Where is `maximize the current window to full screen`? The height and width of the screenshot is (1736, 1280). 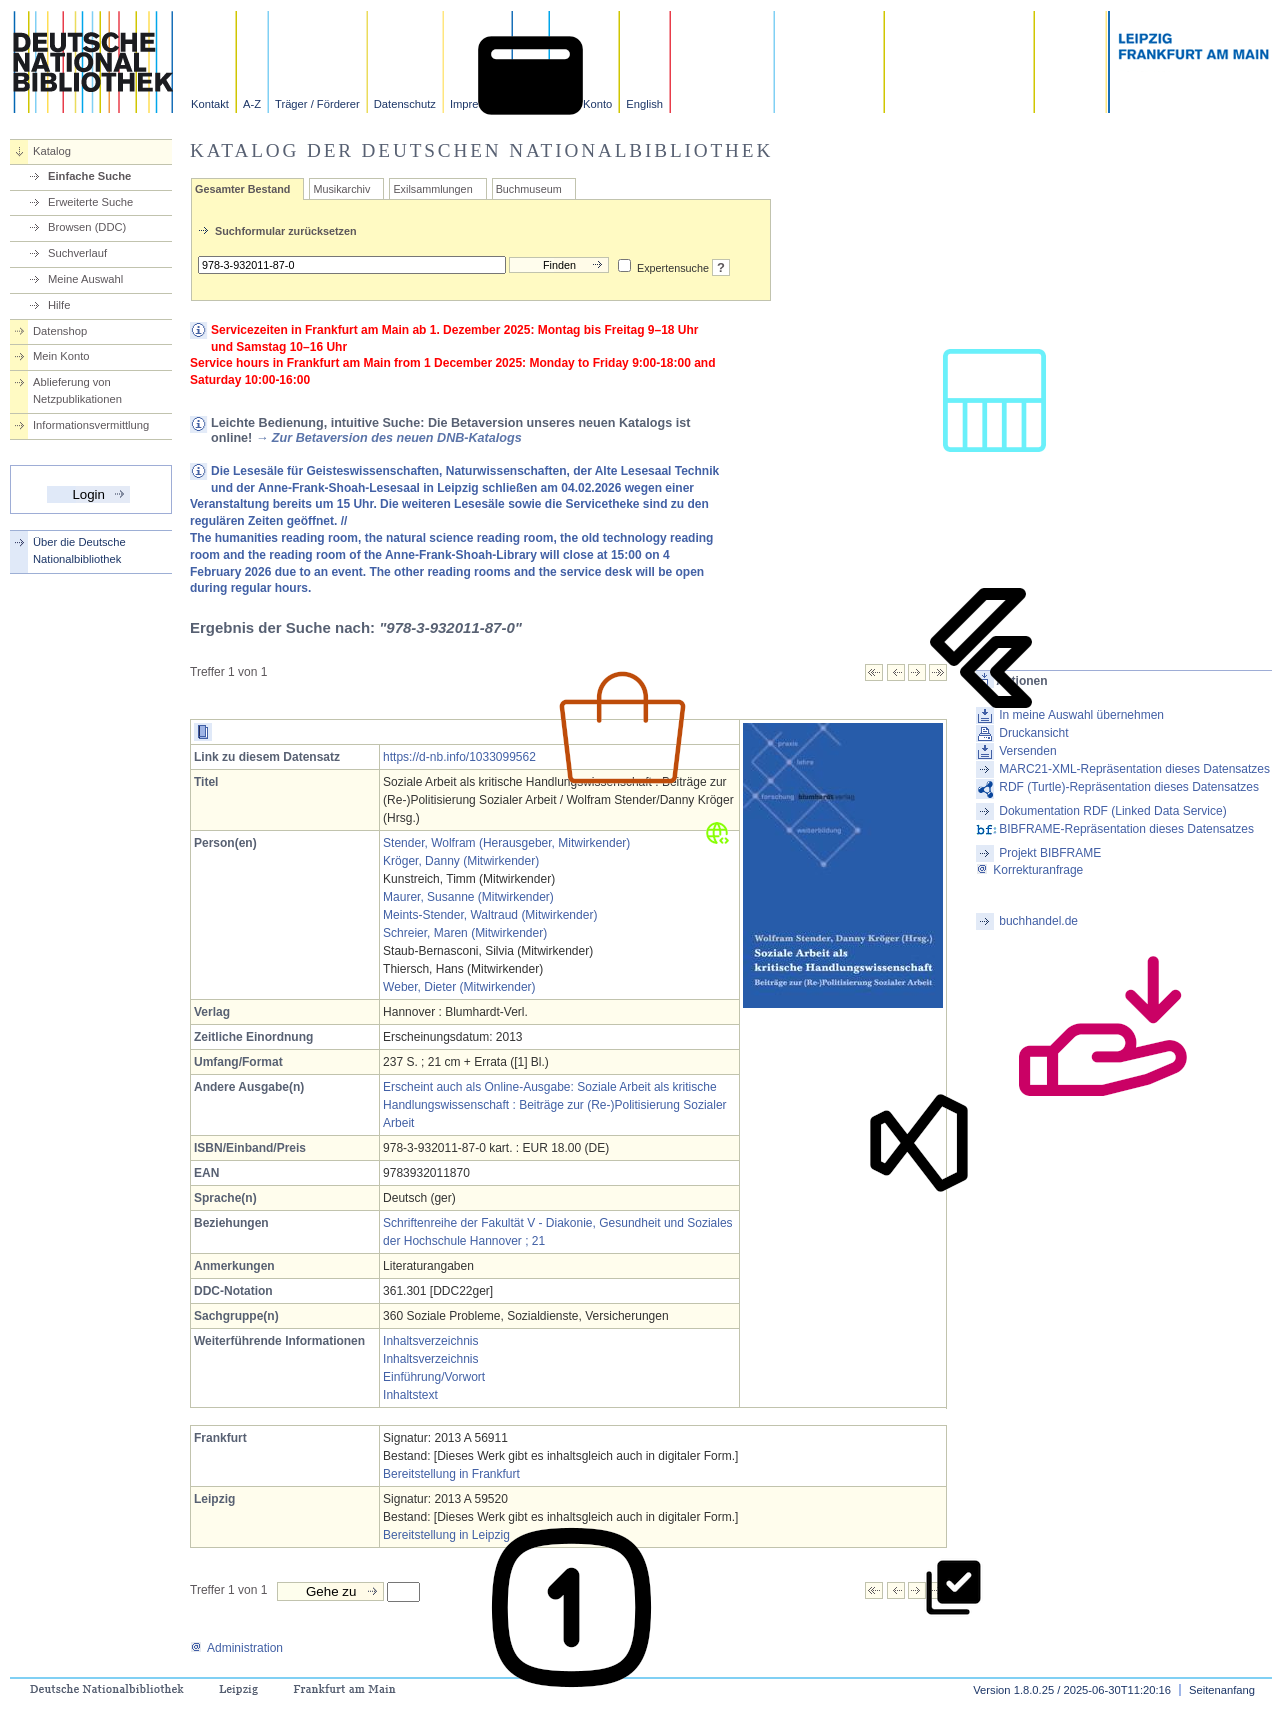 maximize the current window to full screen is located at coordinates (530, 75).